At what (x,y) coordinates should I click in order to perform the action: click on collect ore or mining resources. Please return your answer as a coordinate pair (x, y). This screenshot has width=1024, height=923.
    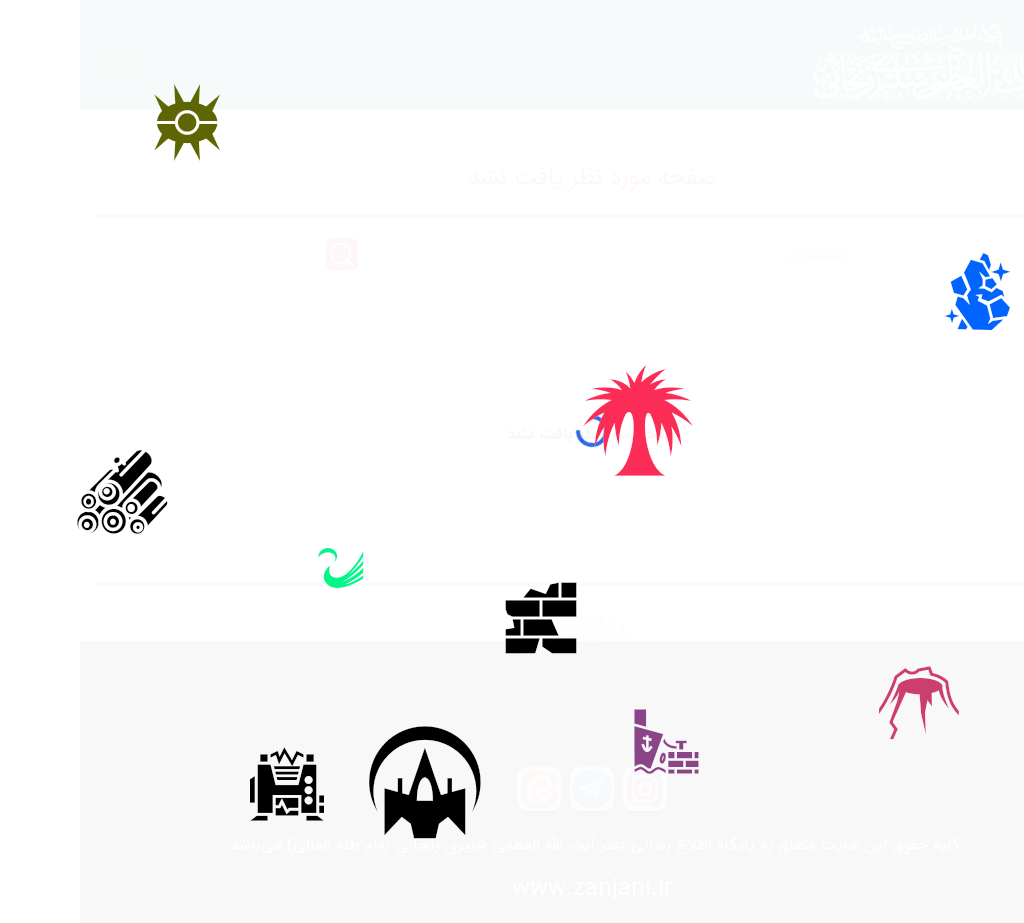
    Looking at the image, I should click on (977, 291).